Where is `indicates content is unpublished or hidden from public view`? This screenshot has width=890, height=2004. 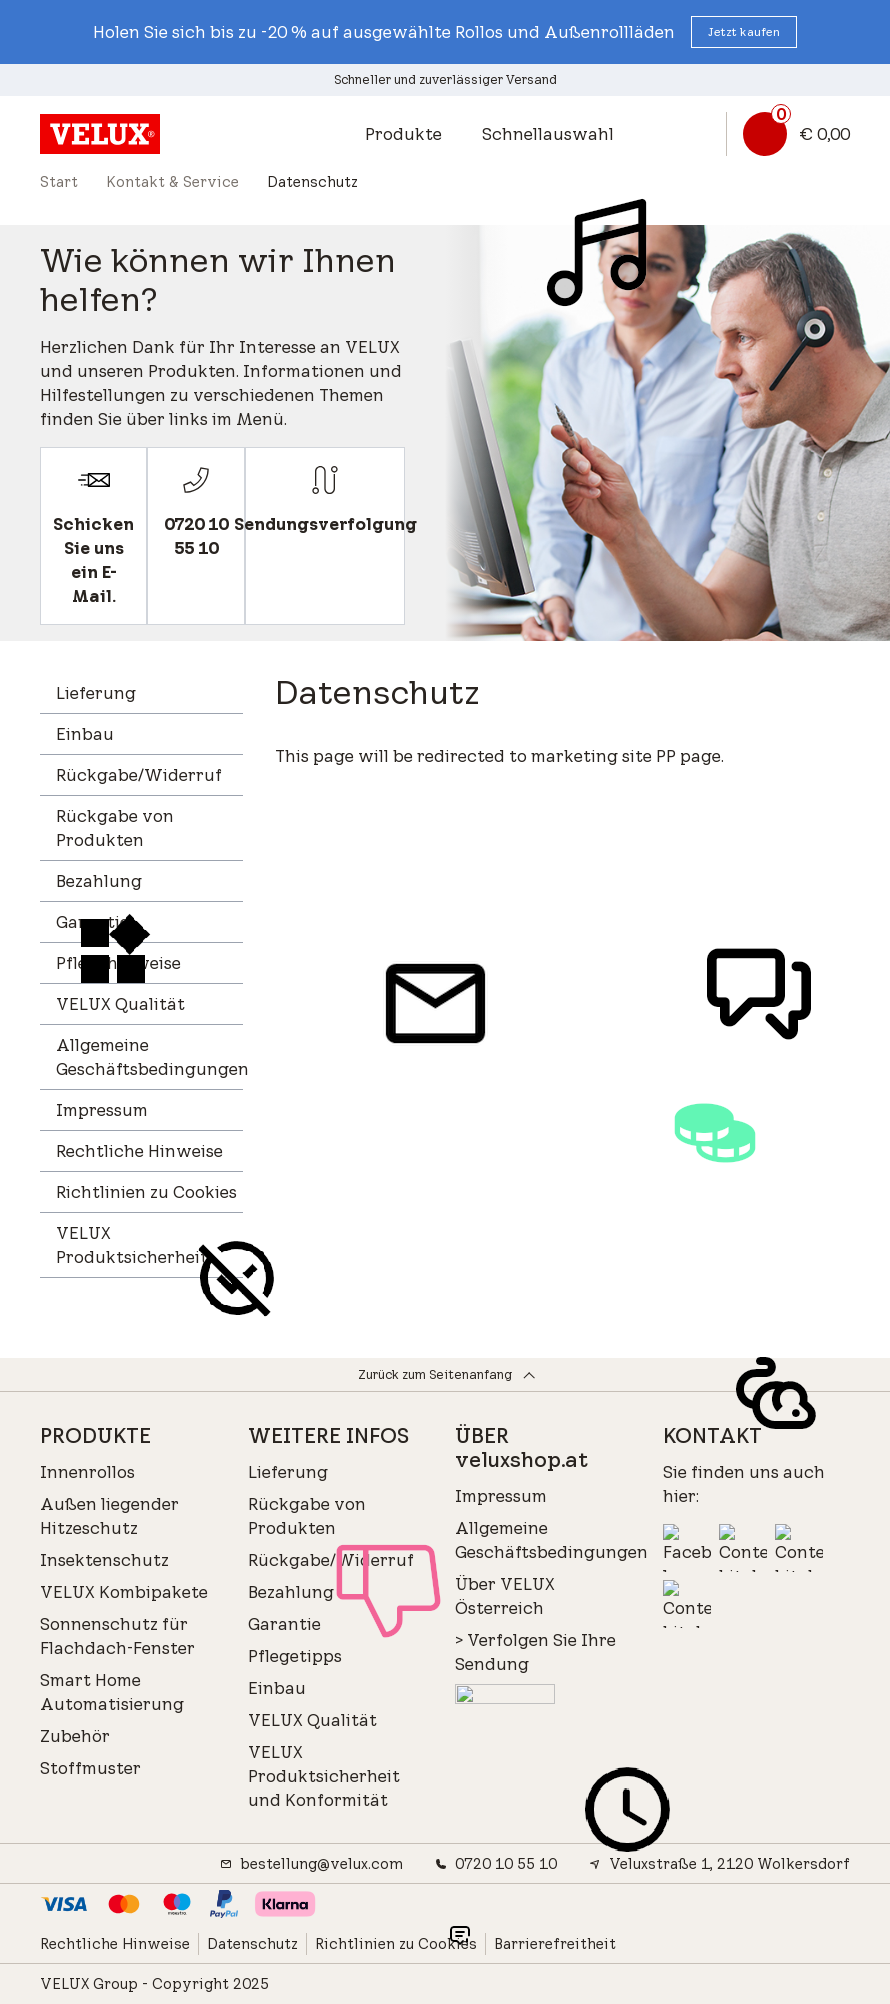
indicates content is unpublished or hidden from public view is located at coordinates (237, 1278).